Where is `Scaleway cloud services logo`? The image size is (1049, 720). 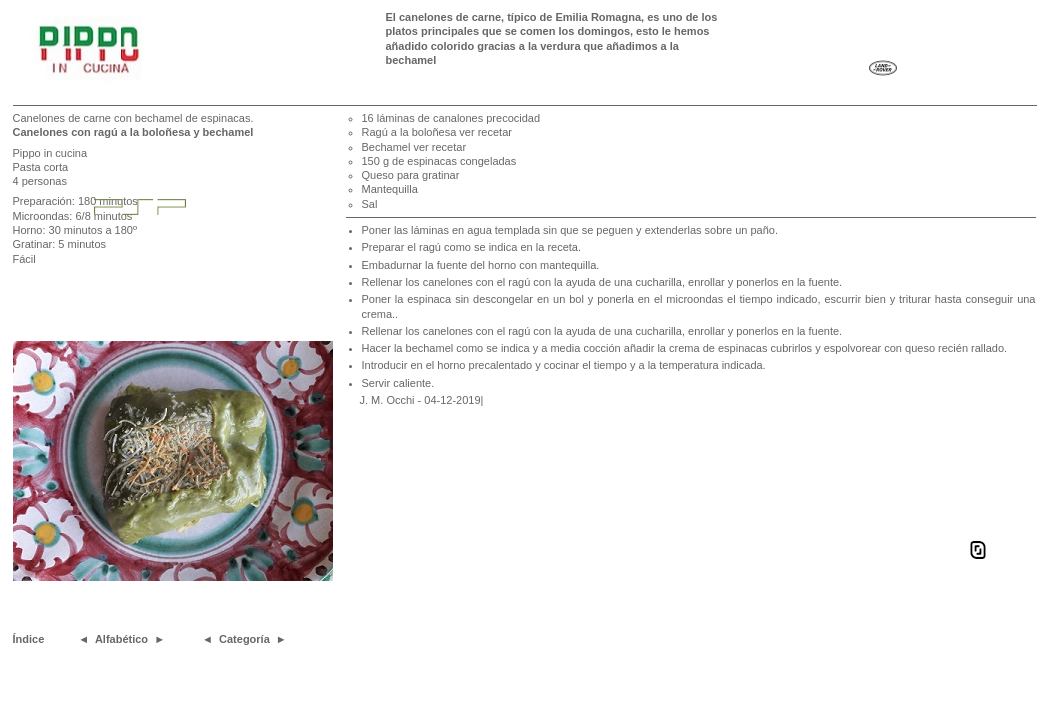
Scaleway cloud services logo is located at coordinates (978, 550).